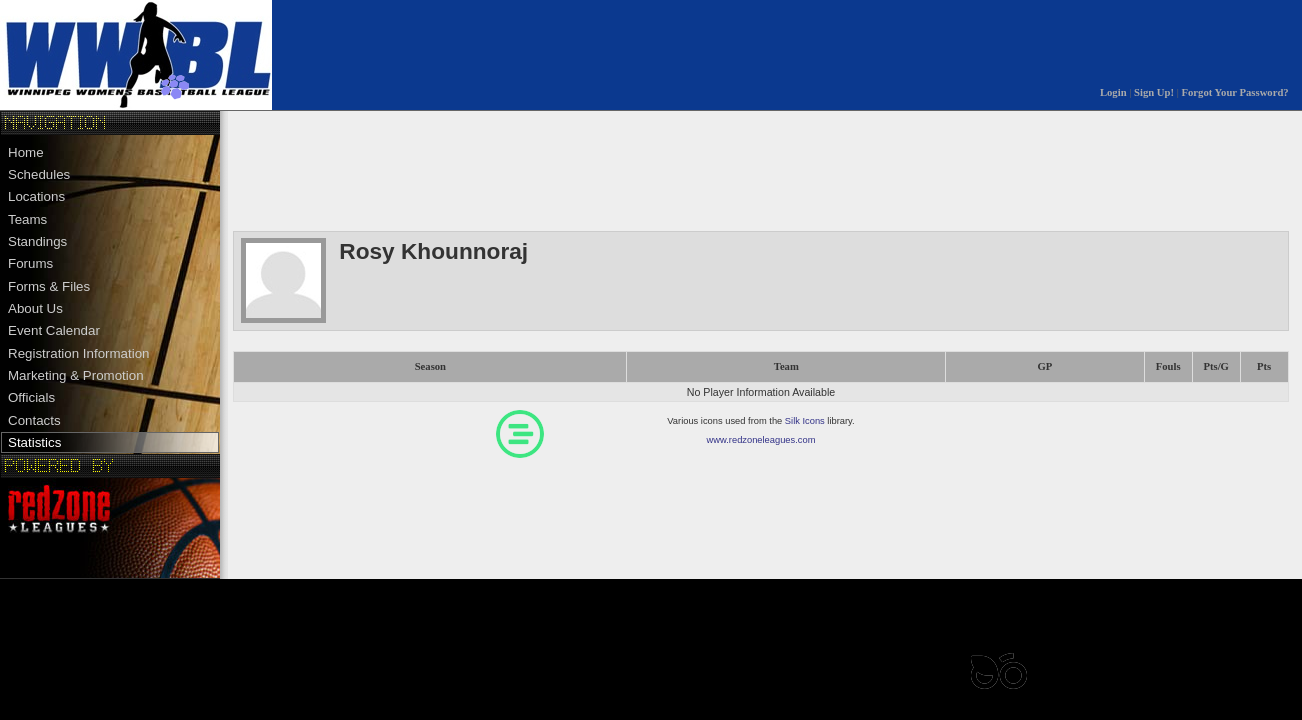 The width and height of the screenshot is (1302, 720). What do you see at coordinates (175, 87) in the screenshot?
I see `H3 geospatial indexing system logo` at bounding box center [175, 87].